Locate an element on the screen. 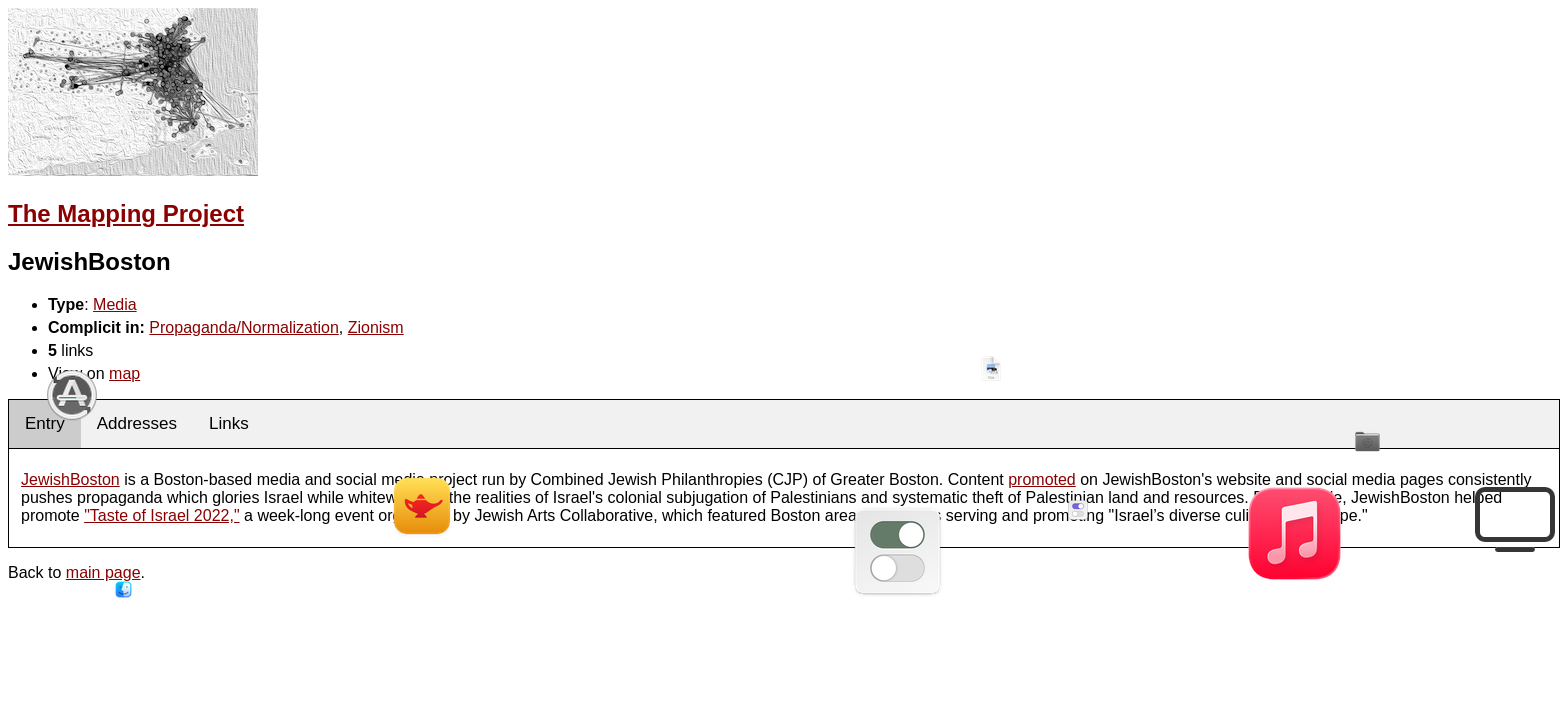 The image size is (1568, 720). access display settings is located at coordinates (1515, 517).